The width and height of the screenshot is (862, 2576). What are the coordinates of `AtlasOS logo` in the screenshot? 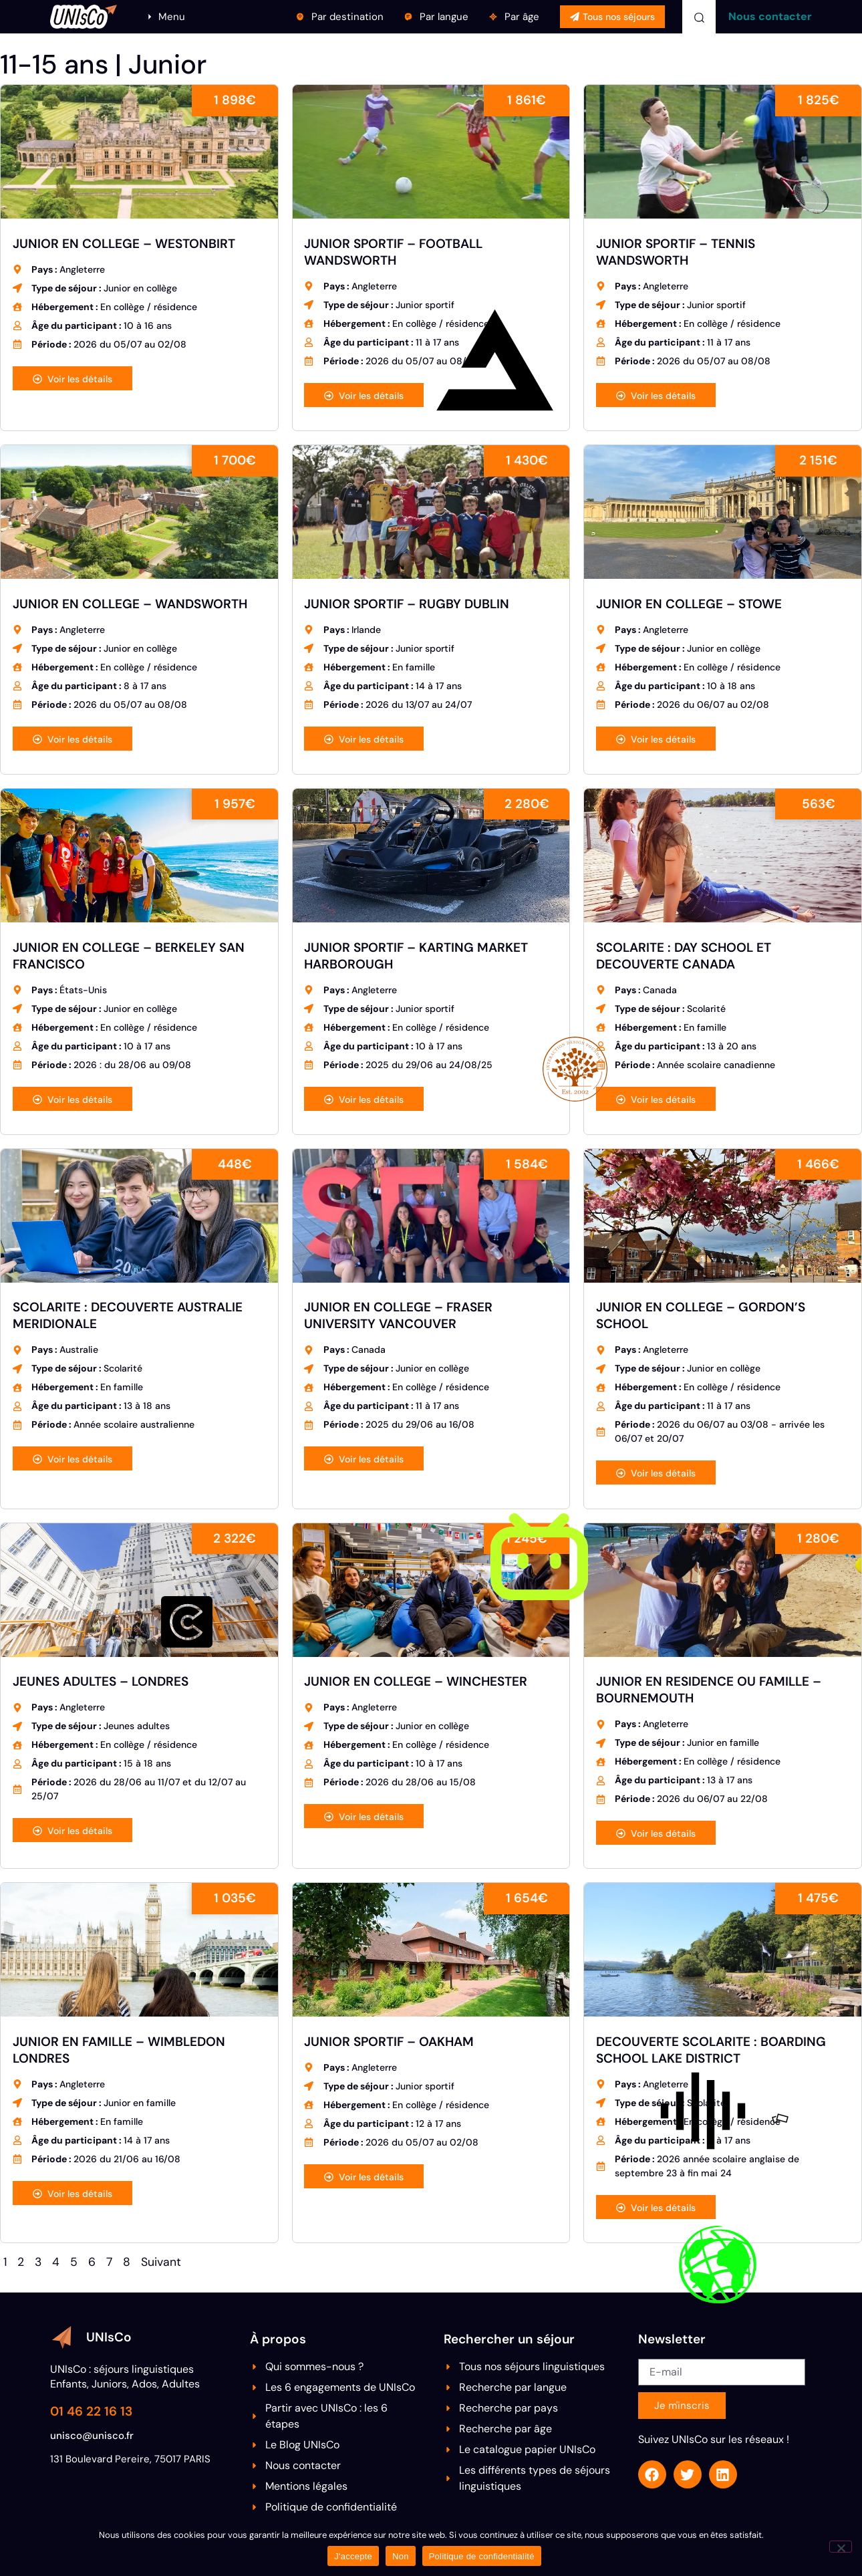 It's located at (494, 360).